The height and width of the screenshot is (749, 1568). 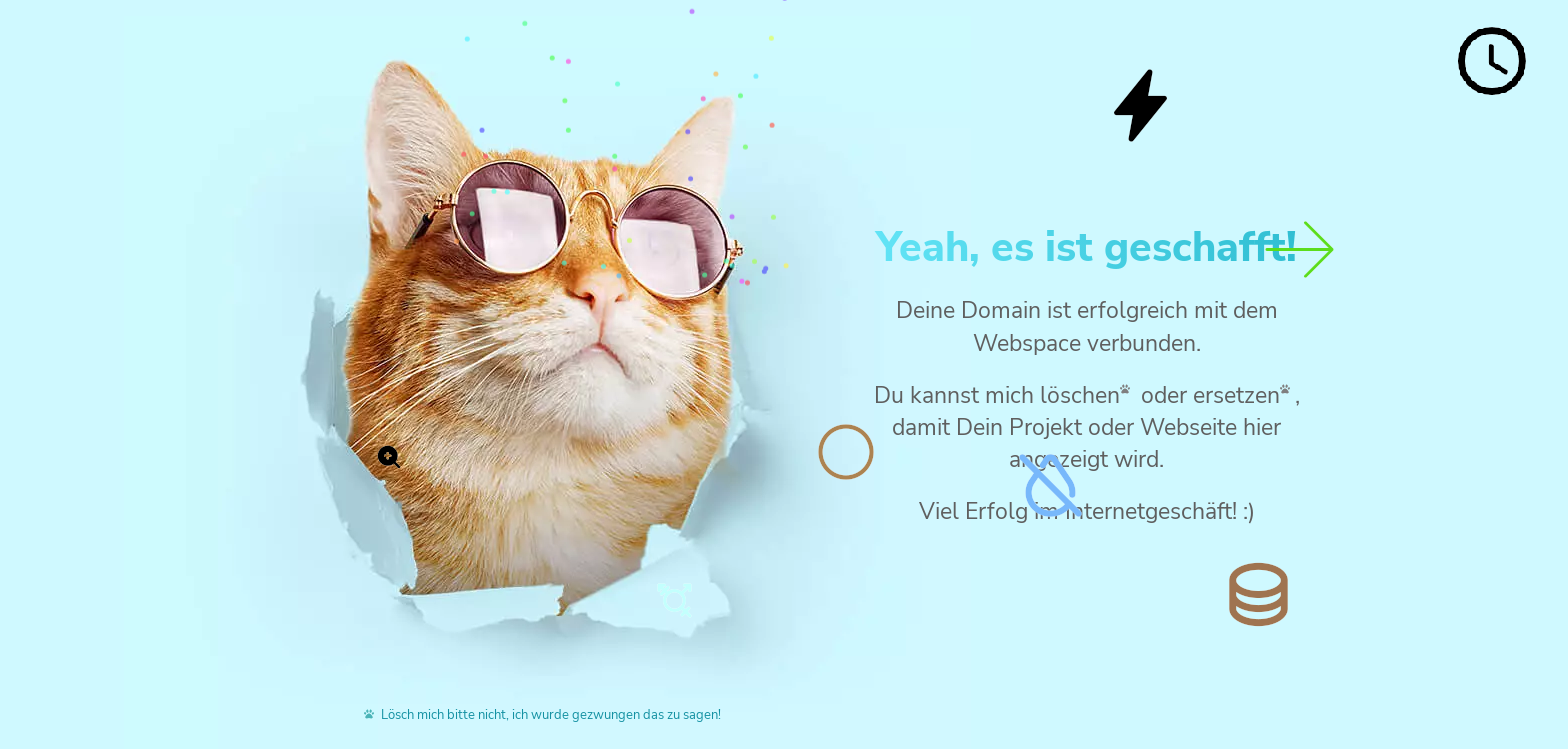 I want to click on unselected radio button or toggle option, so click(x=846, y=452).